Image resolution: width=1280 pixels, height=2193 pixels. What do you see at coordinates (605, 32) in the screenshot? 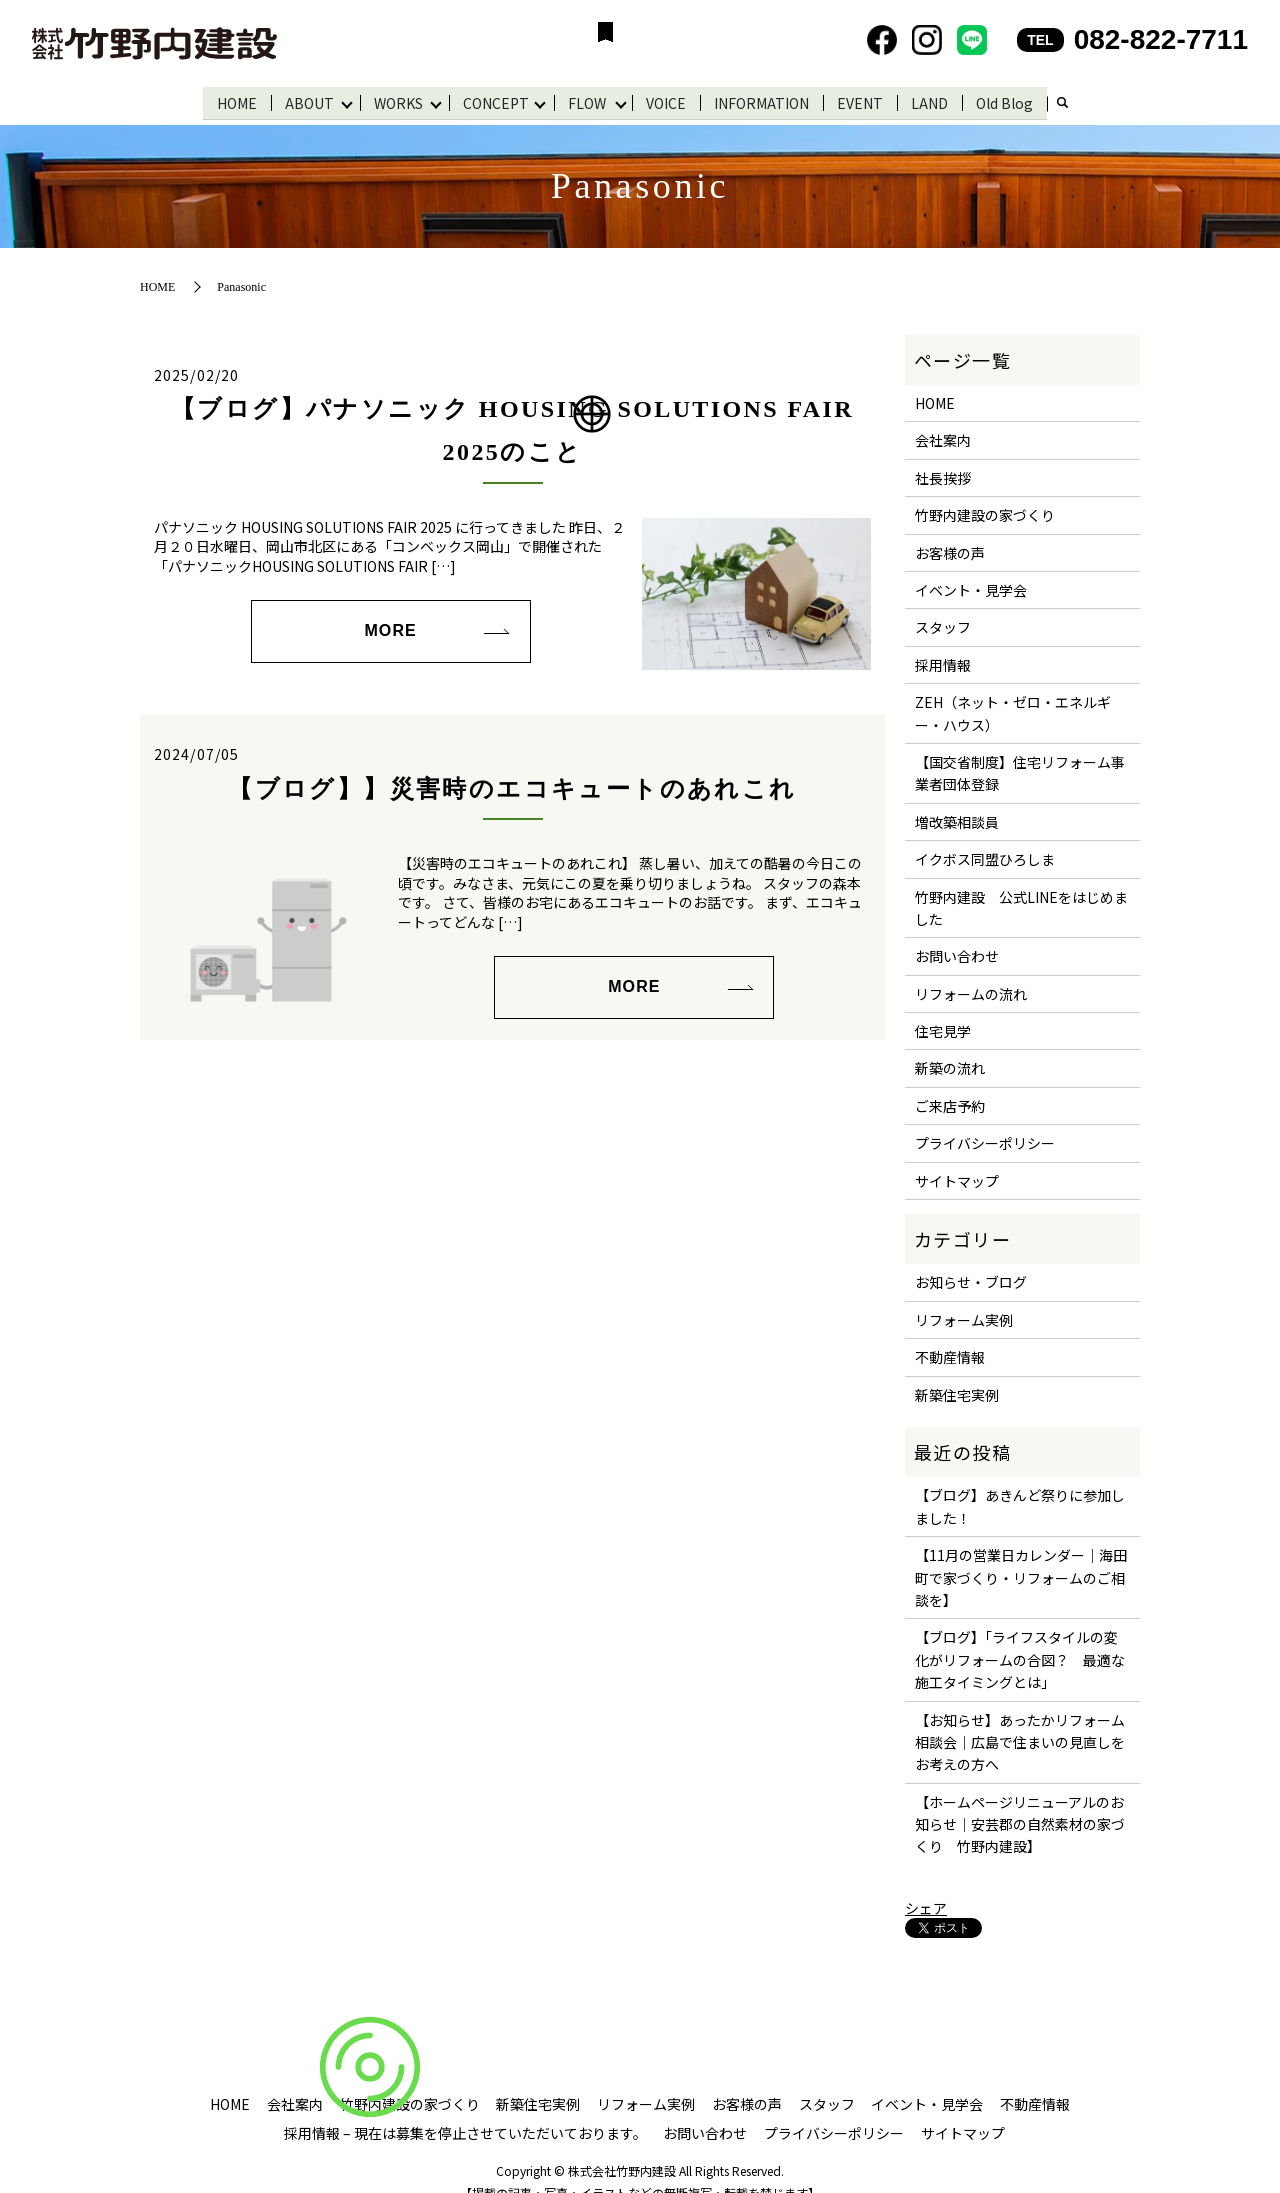
I see `bookmark this item` at bounding box center [605, 32].